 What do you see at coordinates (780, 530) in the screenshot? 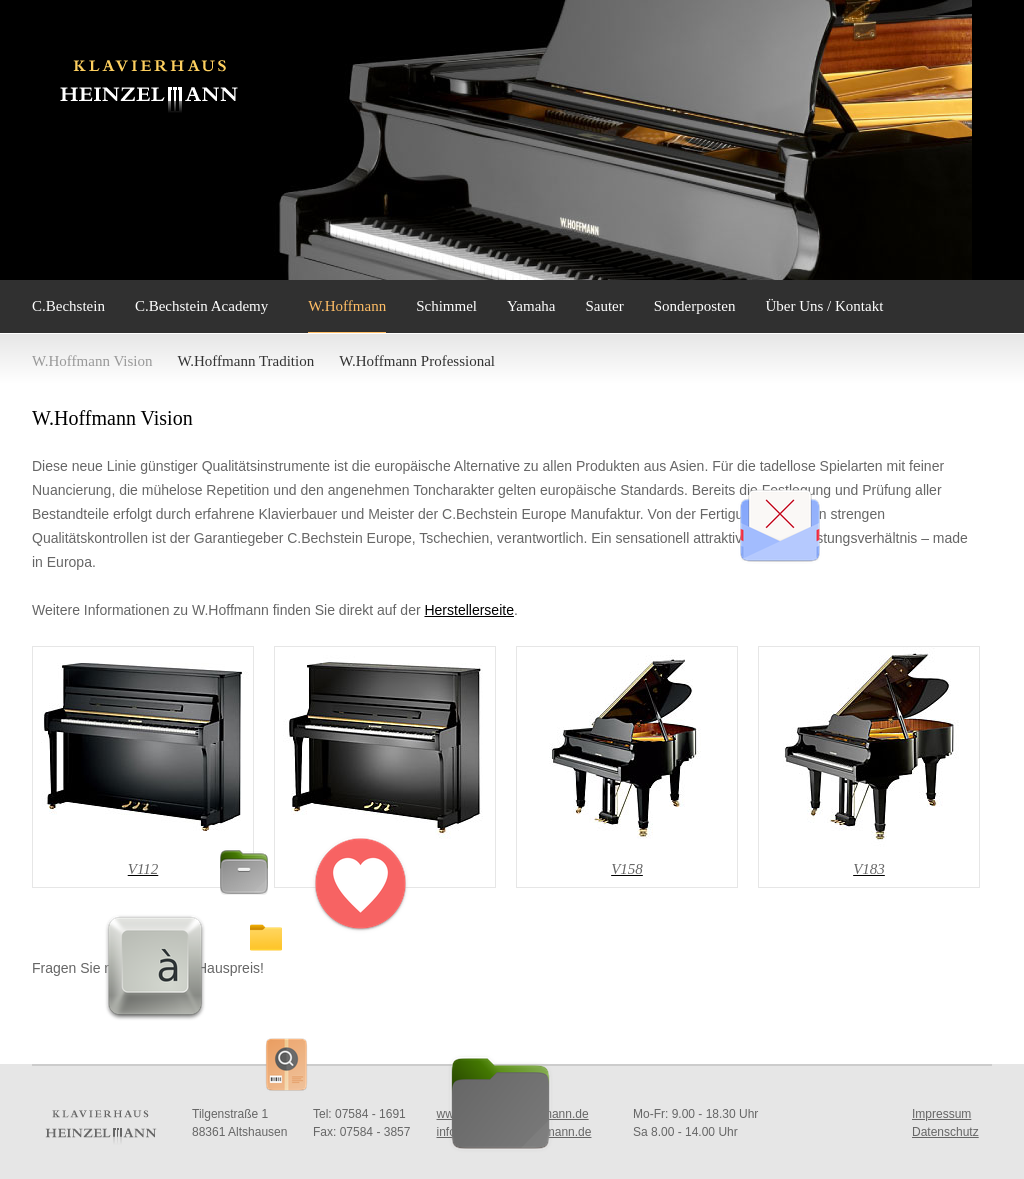
I see `mark email as spam or junk` at bounding box center [780, 530].